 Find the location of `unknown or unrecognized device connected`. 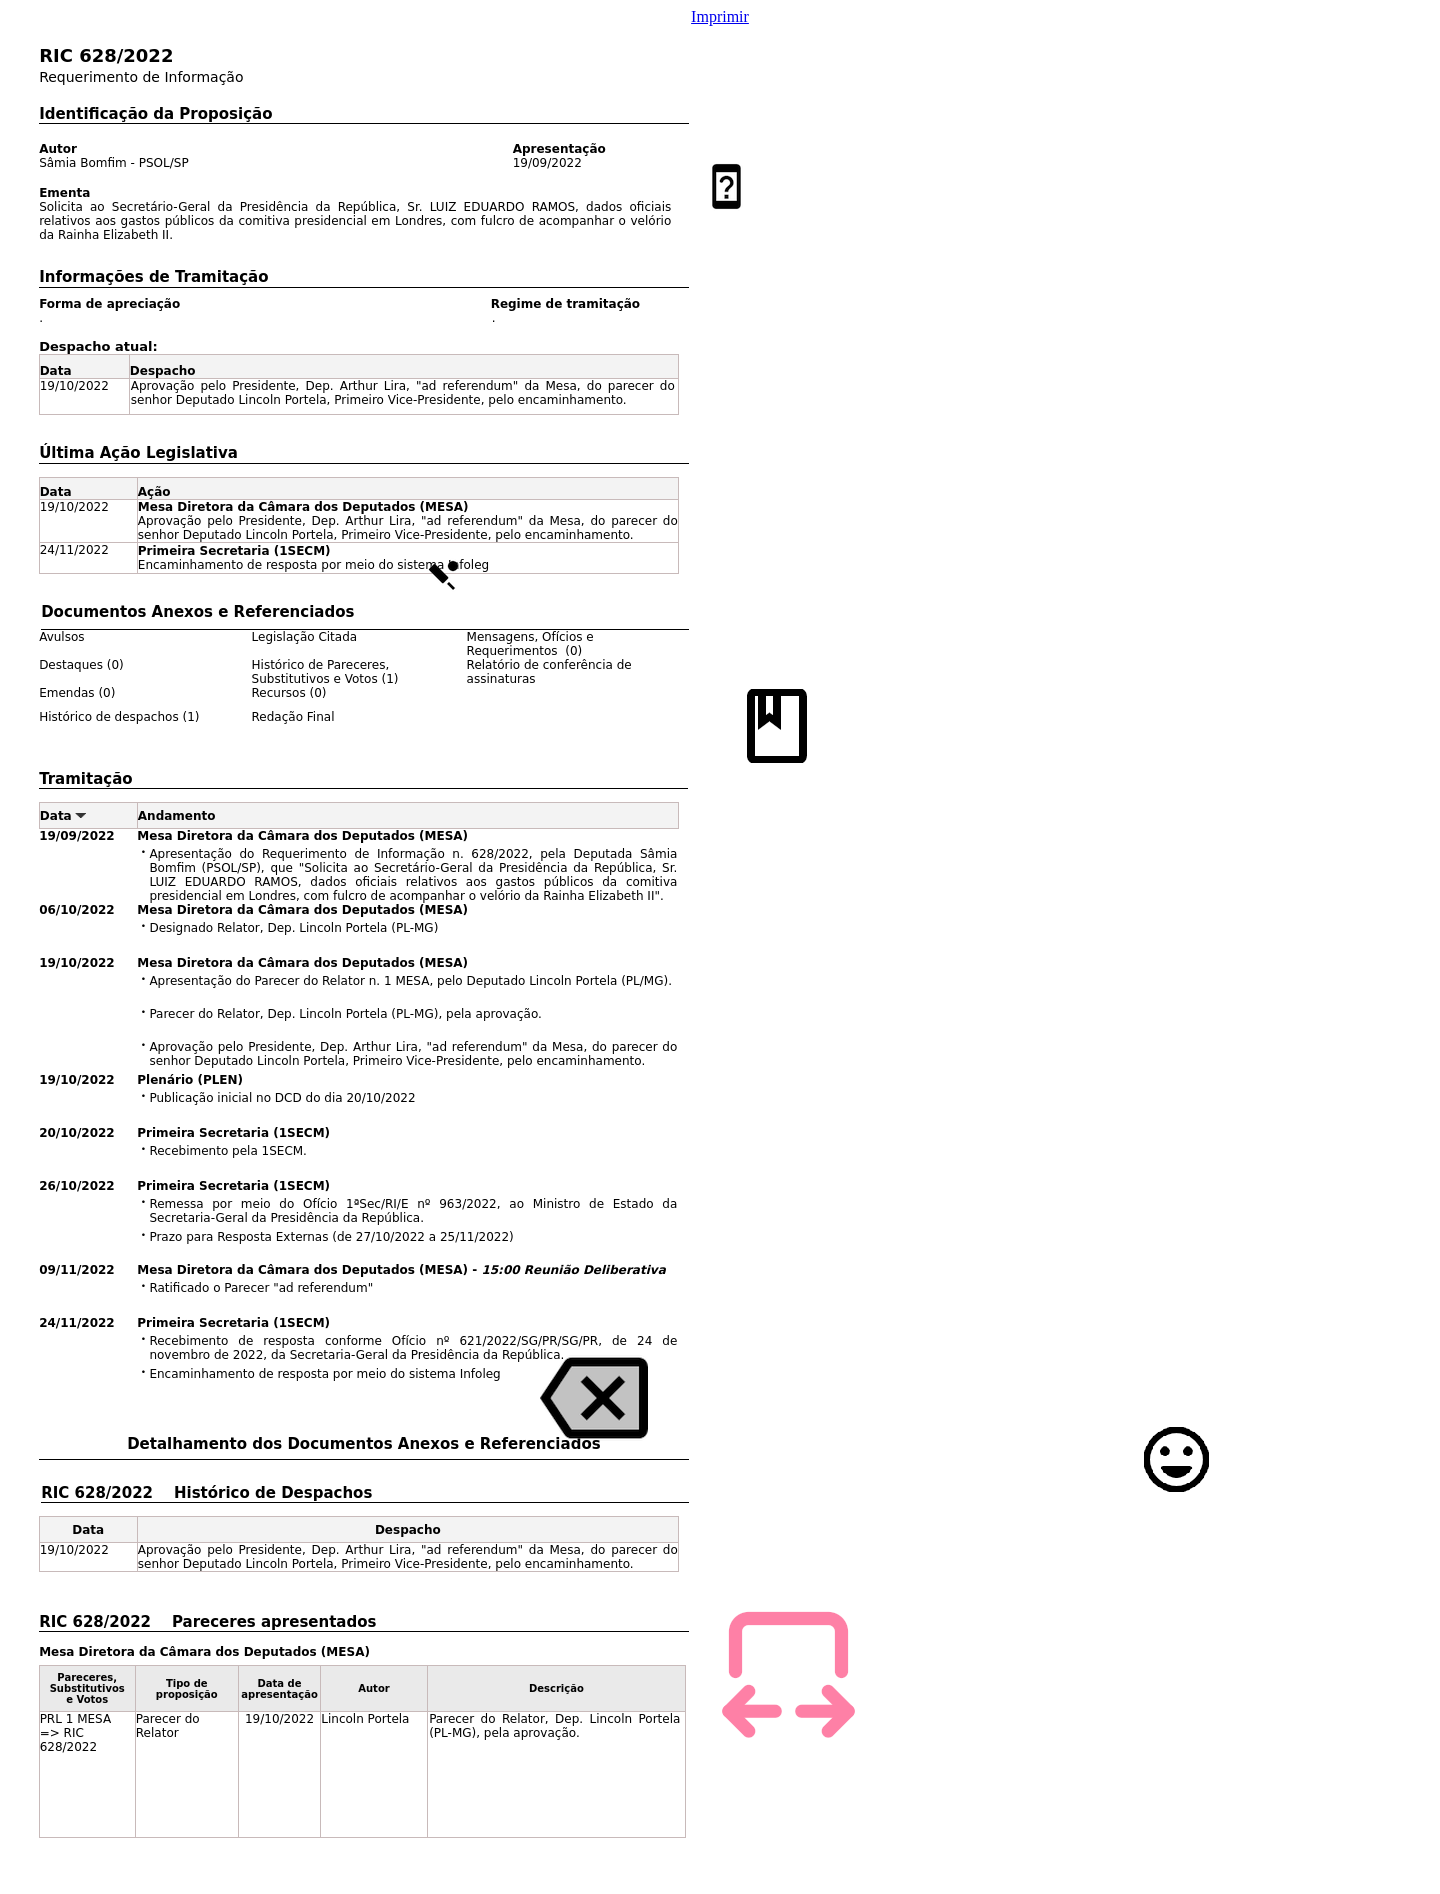

unknown or unrecognized device connected is located at coordinates (726, 186).